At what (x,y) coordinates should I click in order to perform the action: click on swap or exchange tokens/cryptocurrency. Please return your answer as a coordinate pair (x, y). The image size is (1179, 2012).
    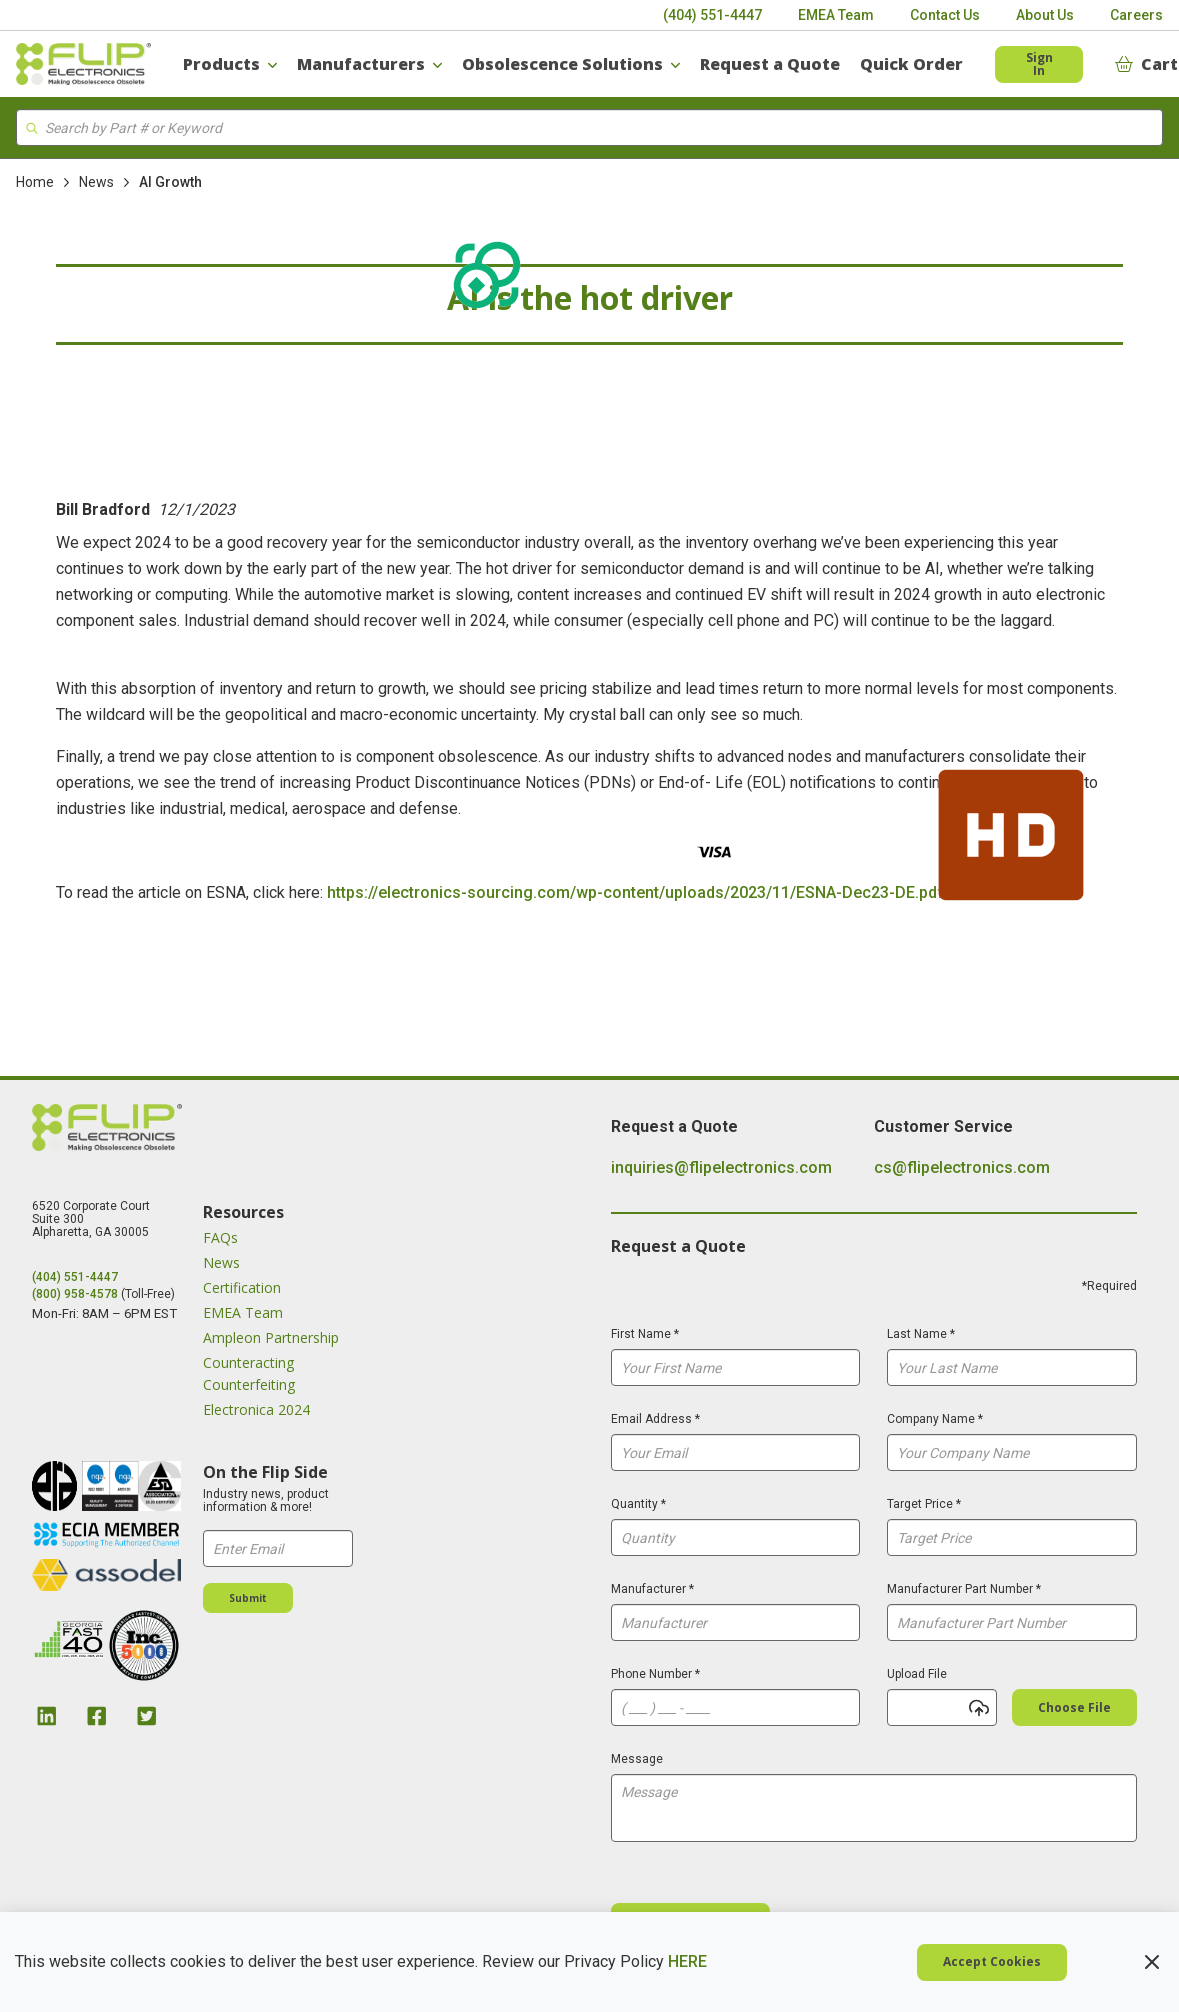
    Looking at the image, I should click on (487, 275).